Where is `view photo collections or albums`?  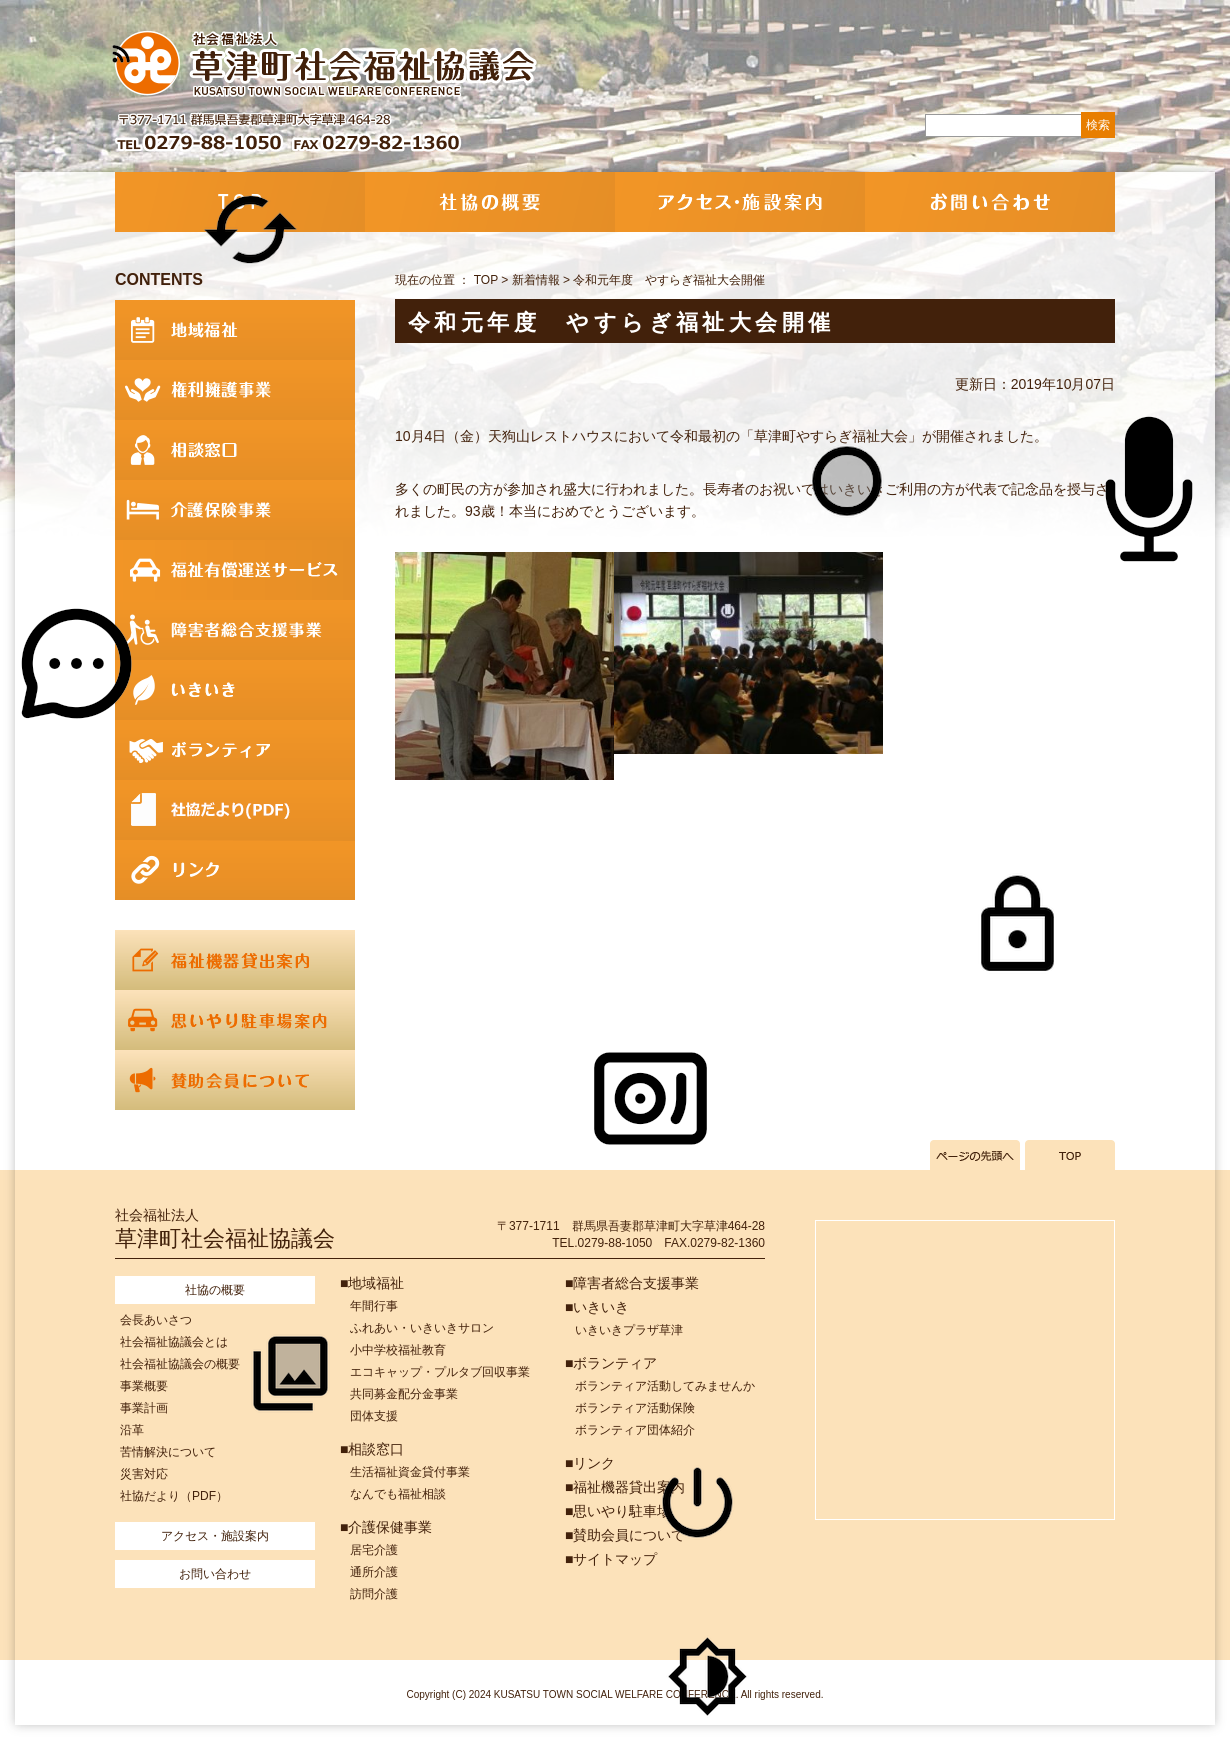 view photo collections or albums is located at coordinates (290, 1373).